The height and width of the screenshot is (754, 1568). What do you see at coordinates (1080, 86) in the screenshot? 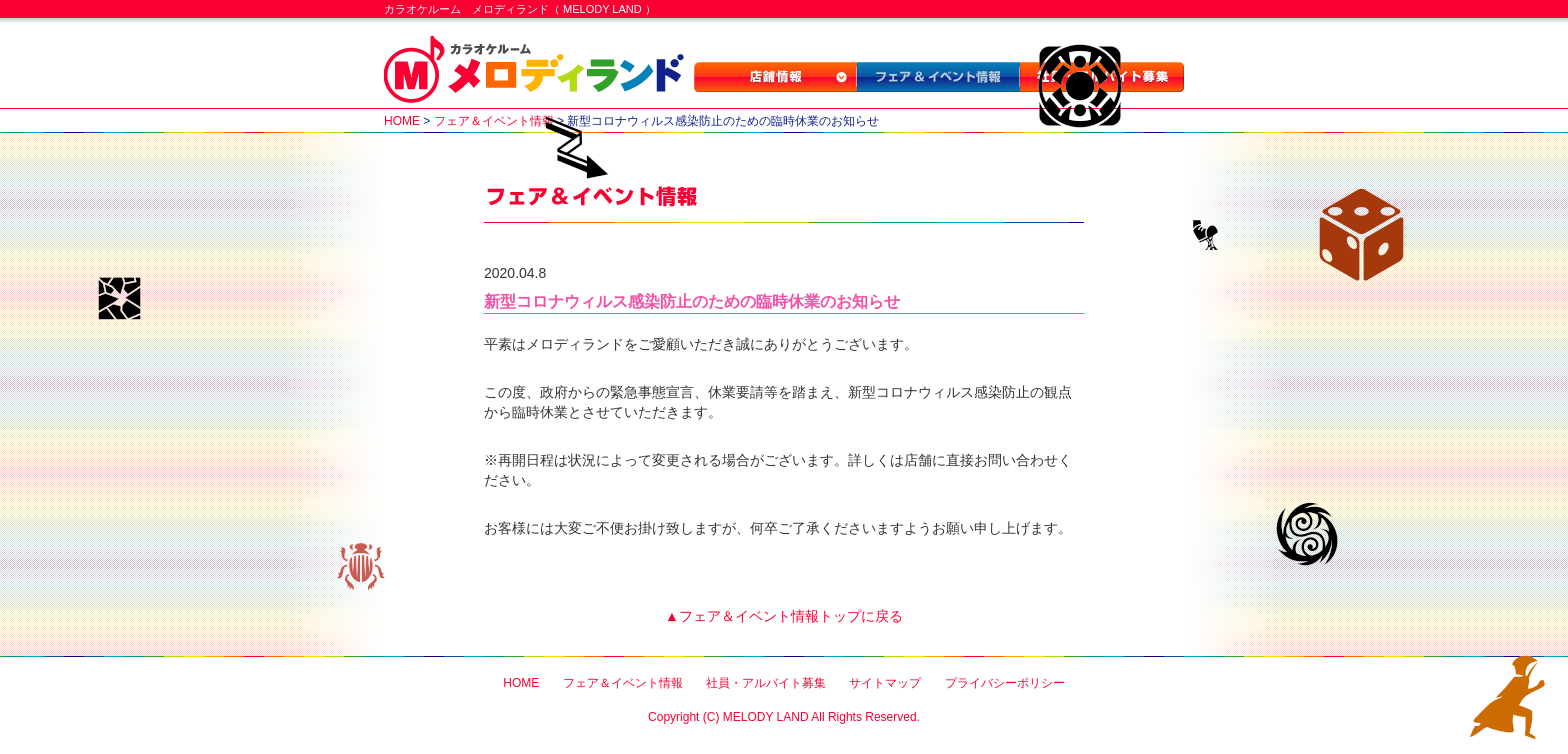
I see `abstract game achievement or badge icon` at bounding box center [1080, 86].